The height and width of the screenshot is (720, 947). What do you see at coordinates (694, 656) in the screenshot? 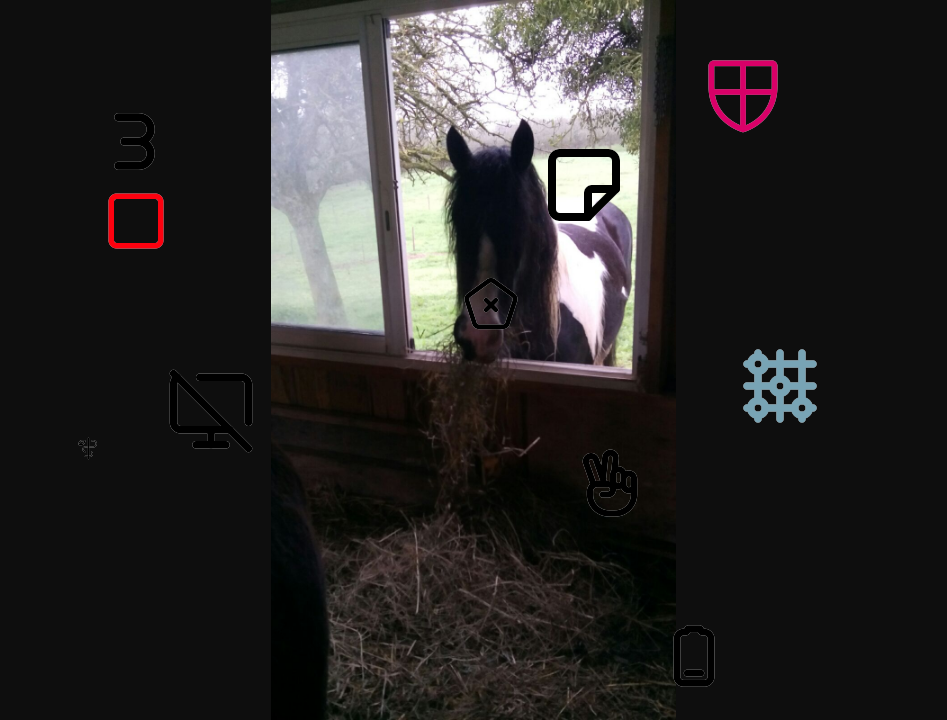
I see `indicates low battery level` at bounding box center [694, 656].